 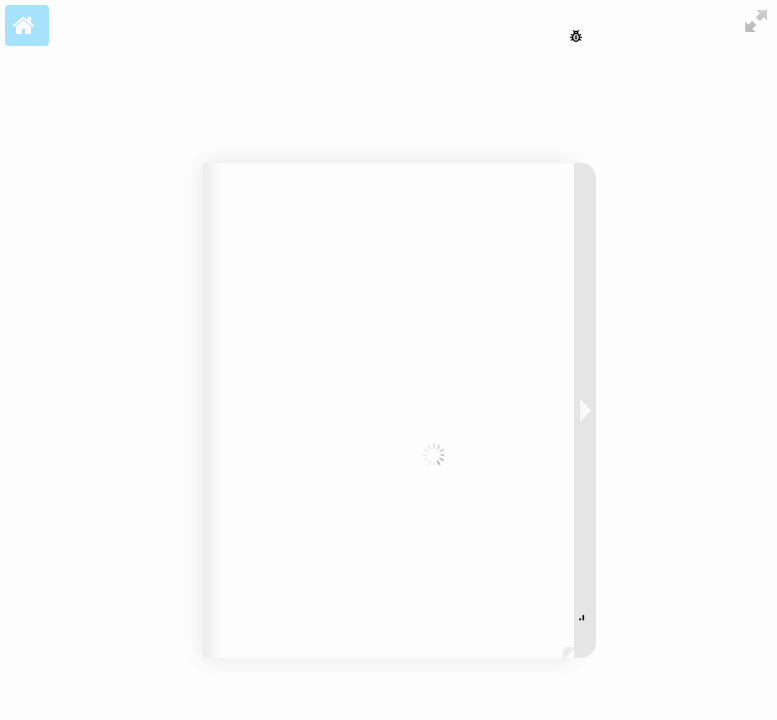 I want to click on indicates weak cellular signal strength, so click(x=587, y=614).